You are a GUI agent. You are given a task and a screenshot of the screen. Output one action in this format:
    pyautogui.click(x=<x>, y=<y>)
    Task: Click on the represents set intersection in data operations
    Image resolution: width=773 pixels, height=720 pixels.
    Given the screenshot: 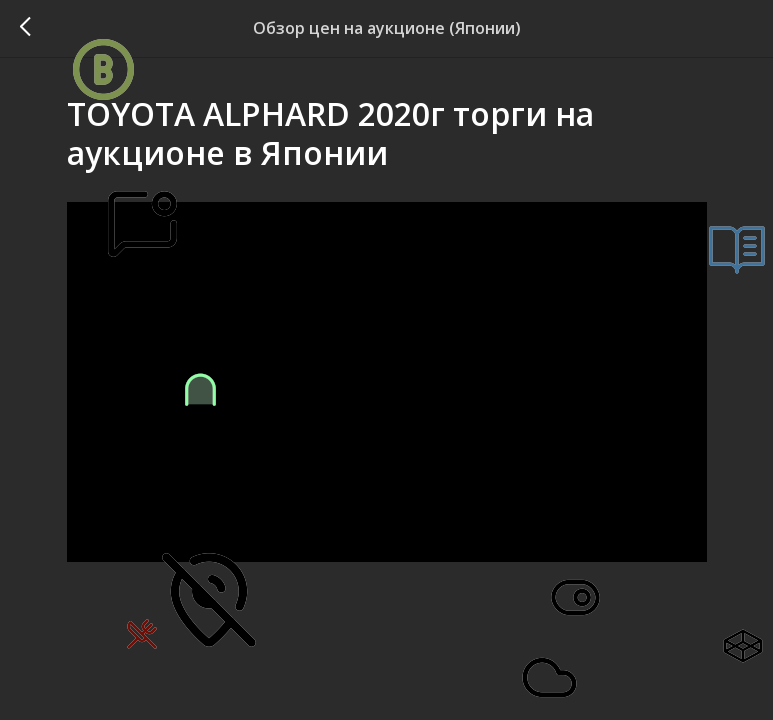 What is the action you would take?
    pyautogui.click(x=200, y=390)
    